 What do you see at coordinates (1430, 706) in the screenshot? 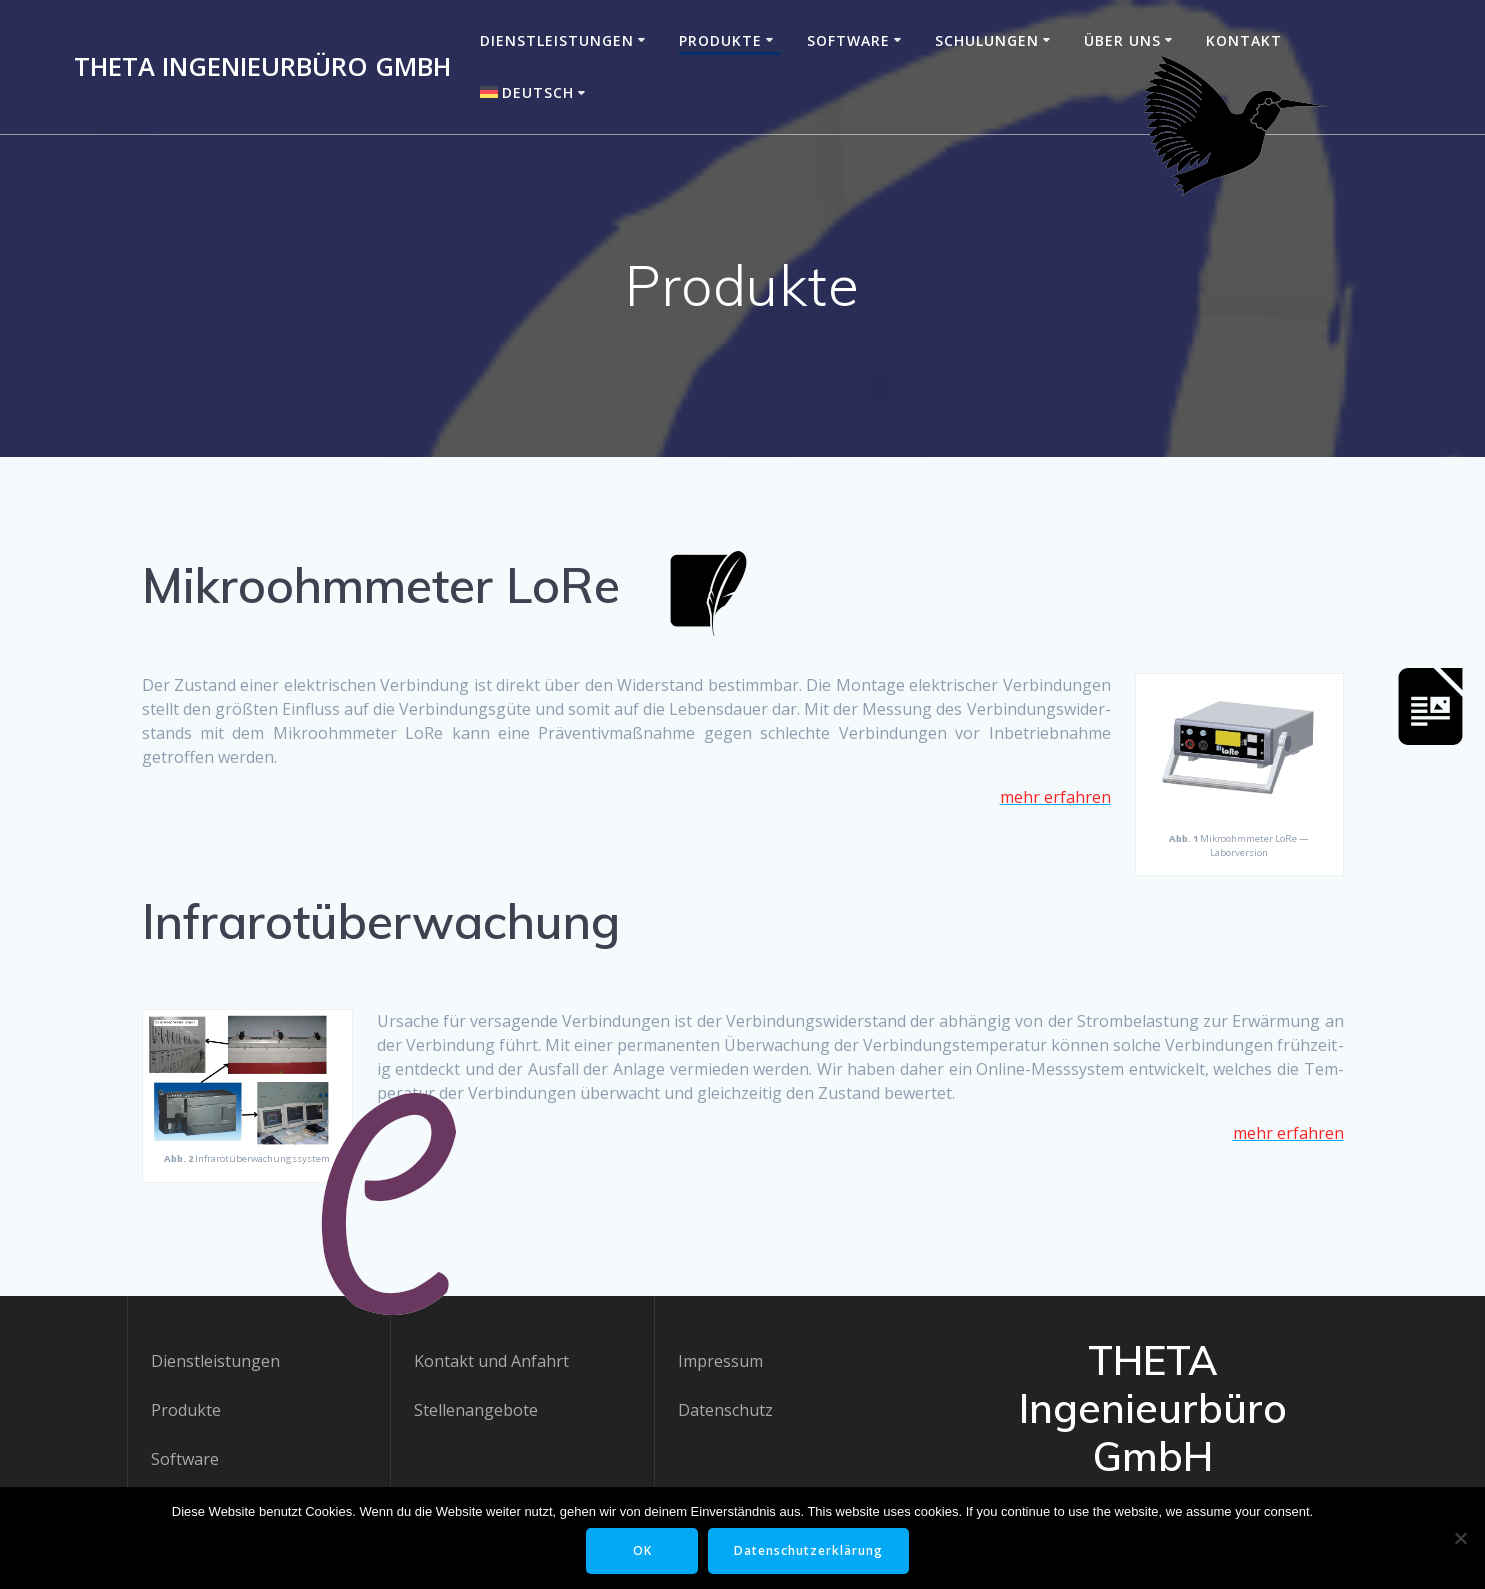
I see `open libreoffice writer` at bounding box center [1430, 706].